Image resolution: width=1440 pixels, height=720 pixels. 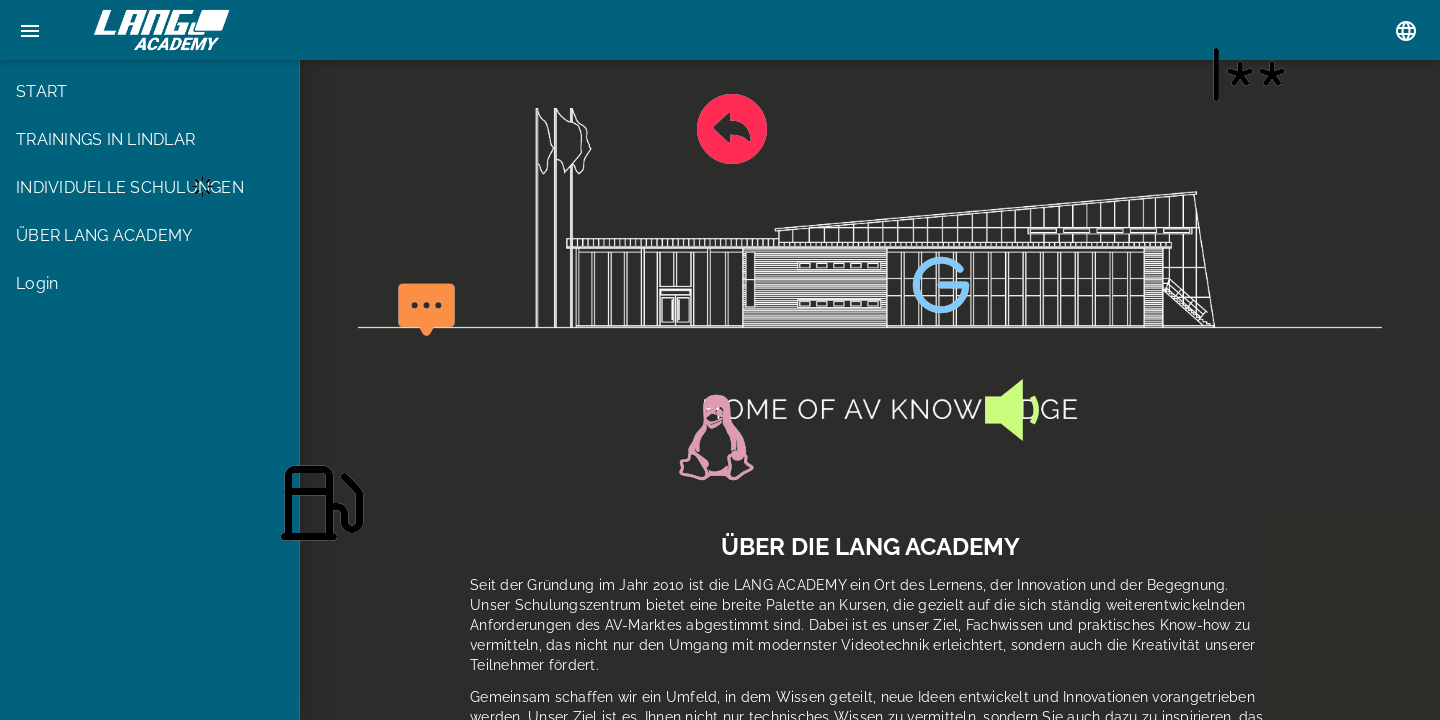 What do you see at coordinates (732, 129) in the screenshot?
I see `undo the last action` at bounding box center [732, 129].